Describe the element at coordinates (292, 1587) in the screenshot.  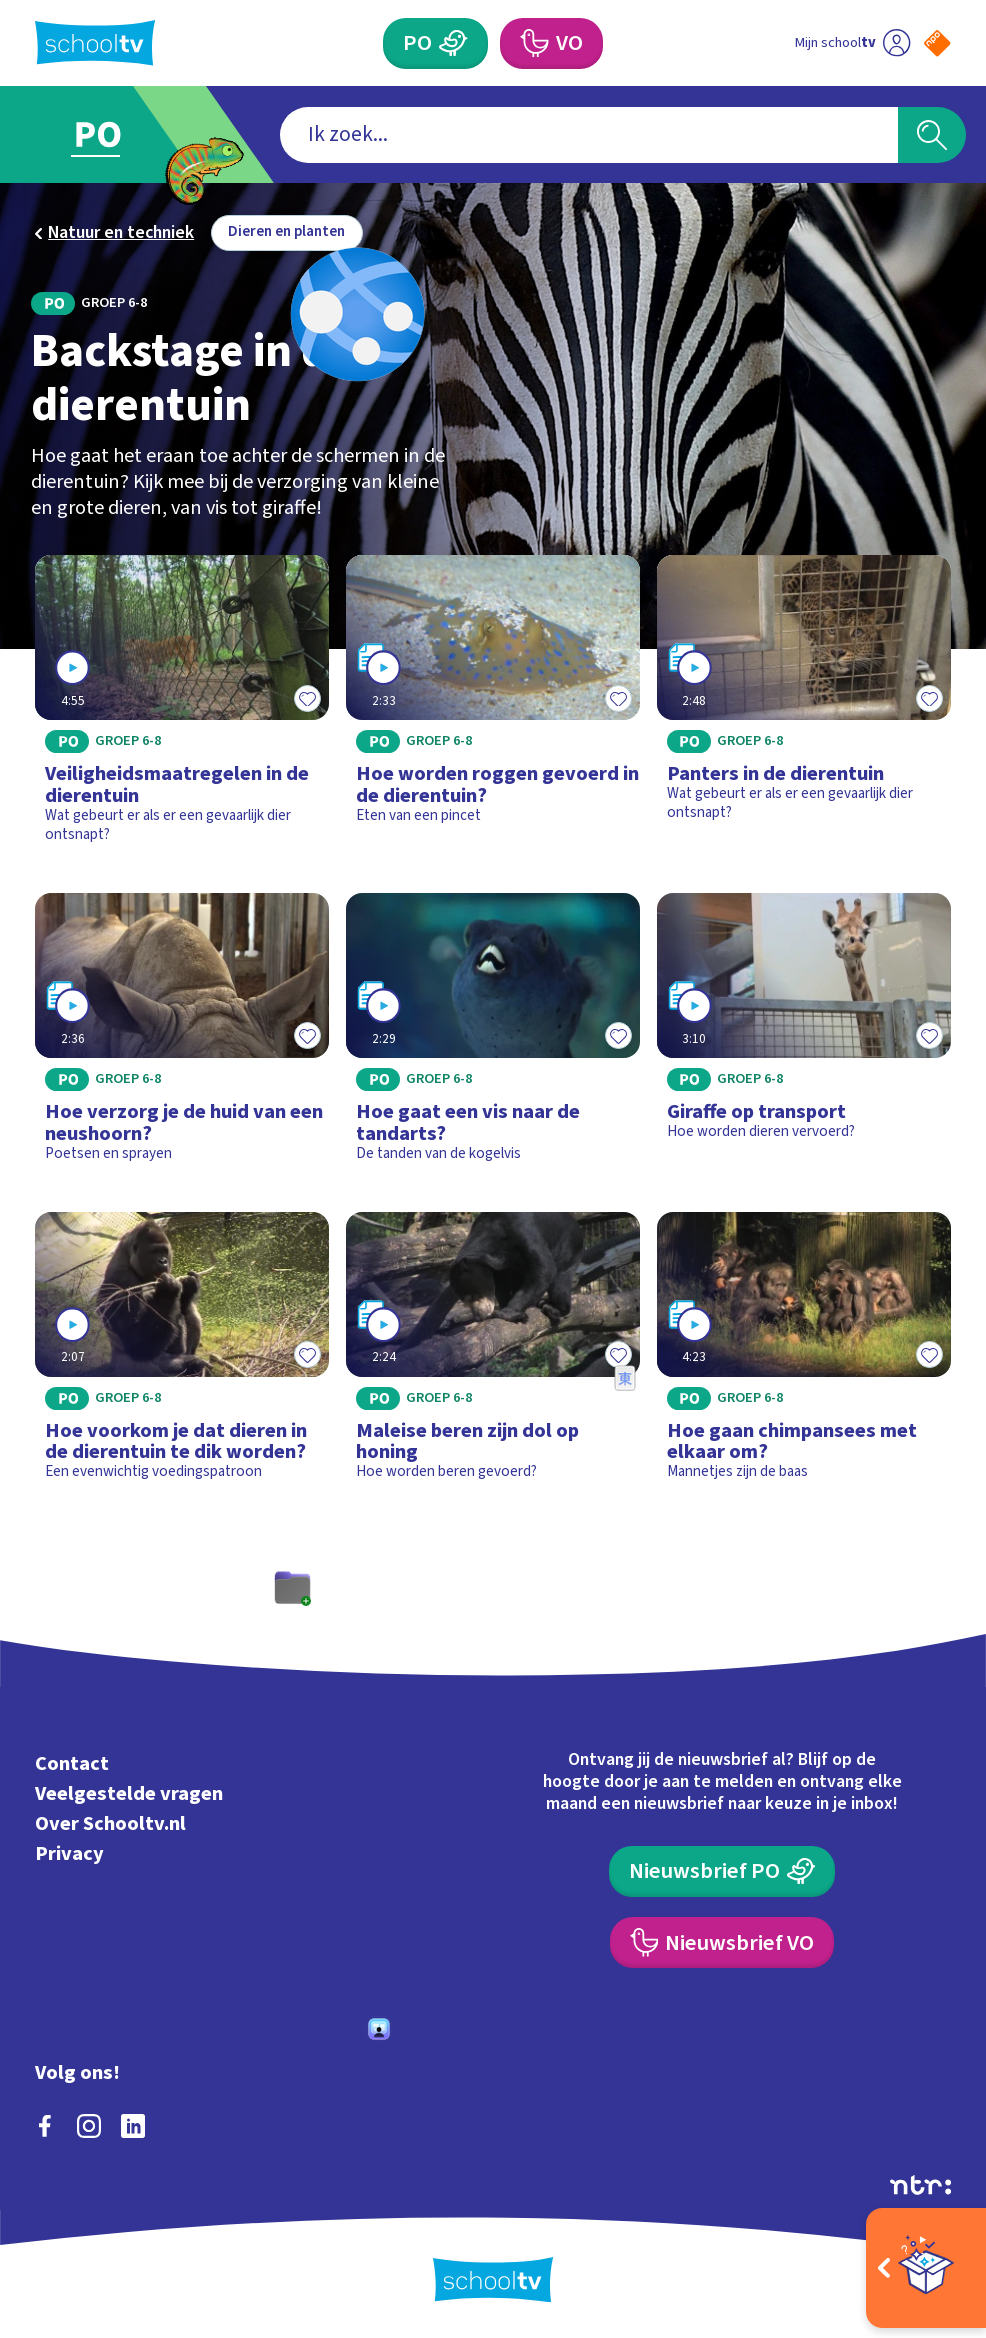
I see `create a new folder` at that location.